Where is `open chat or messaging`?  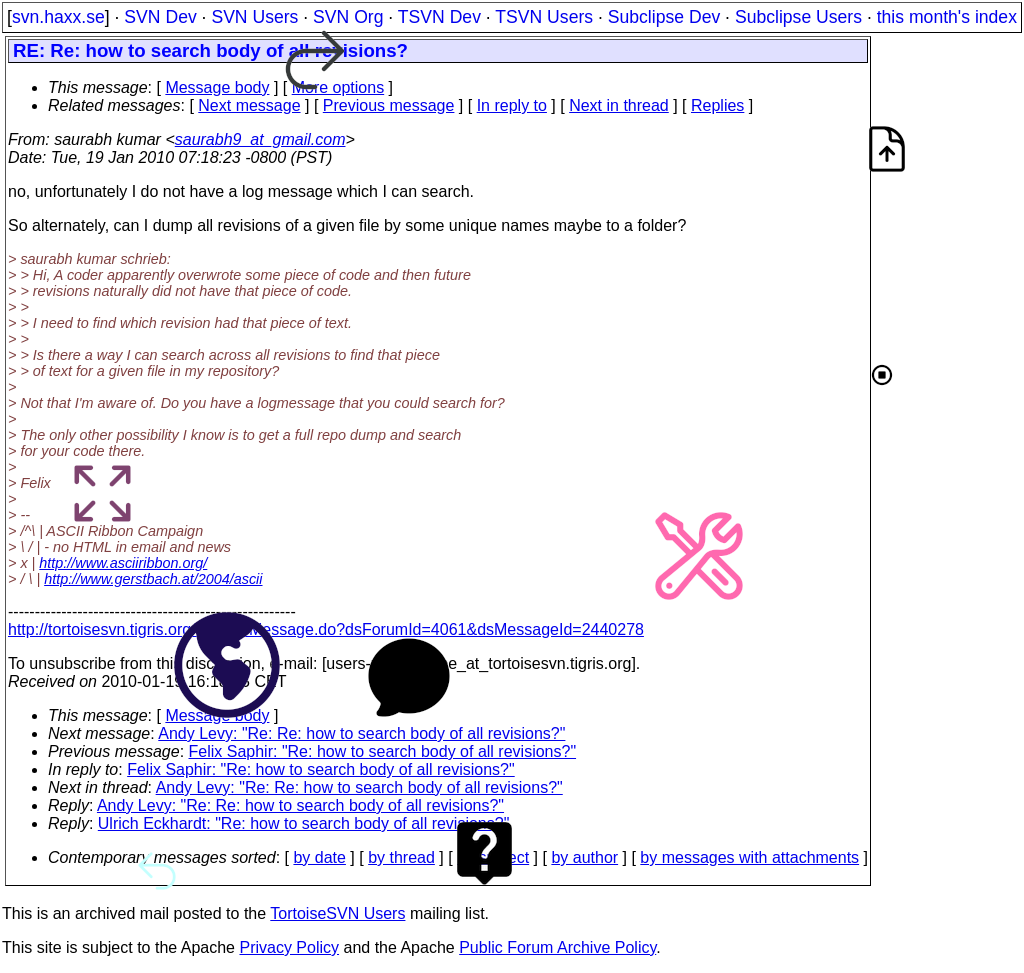 open chat or messaging is located at coordinates (409, 676).